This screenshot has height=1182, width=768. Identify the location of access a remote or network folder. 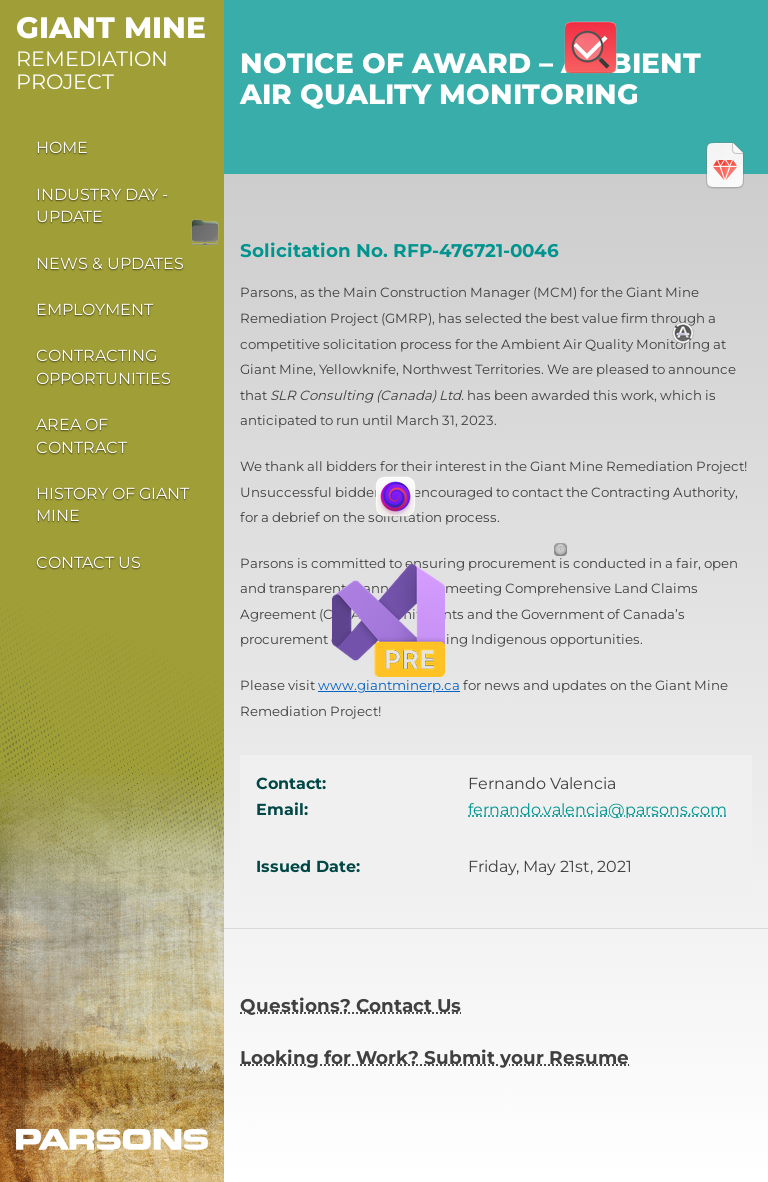
(205, 232).